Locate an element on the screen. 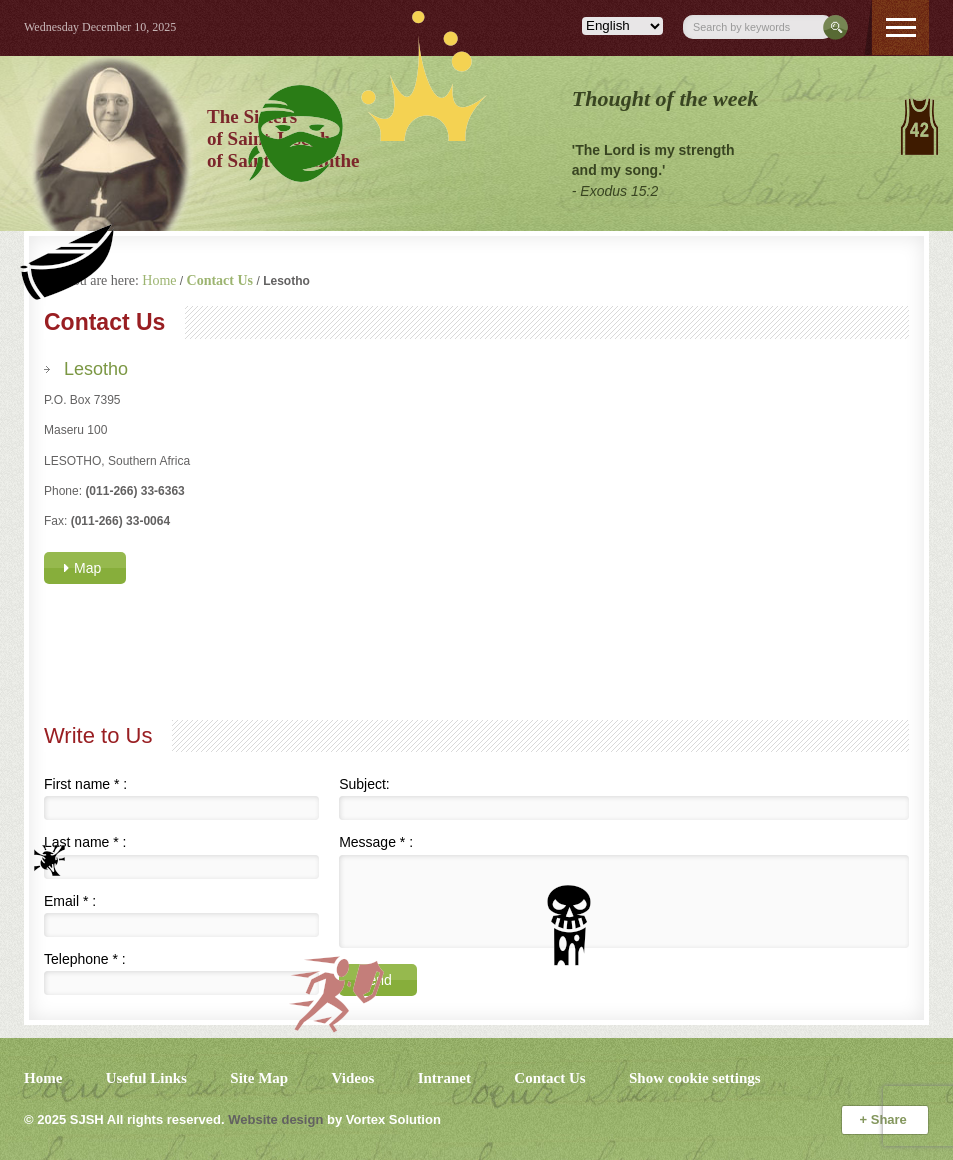 The height and width of the screenshot is (1160, 953). access canoe or kayak rental options is located at coordinates (67, 262).